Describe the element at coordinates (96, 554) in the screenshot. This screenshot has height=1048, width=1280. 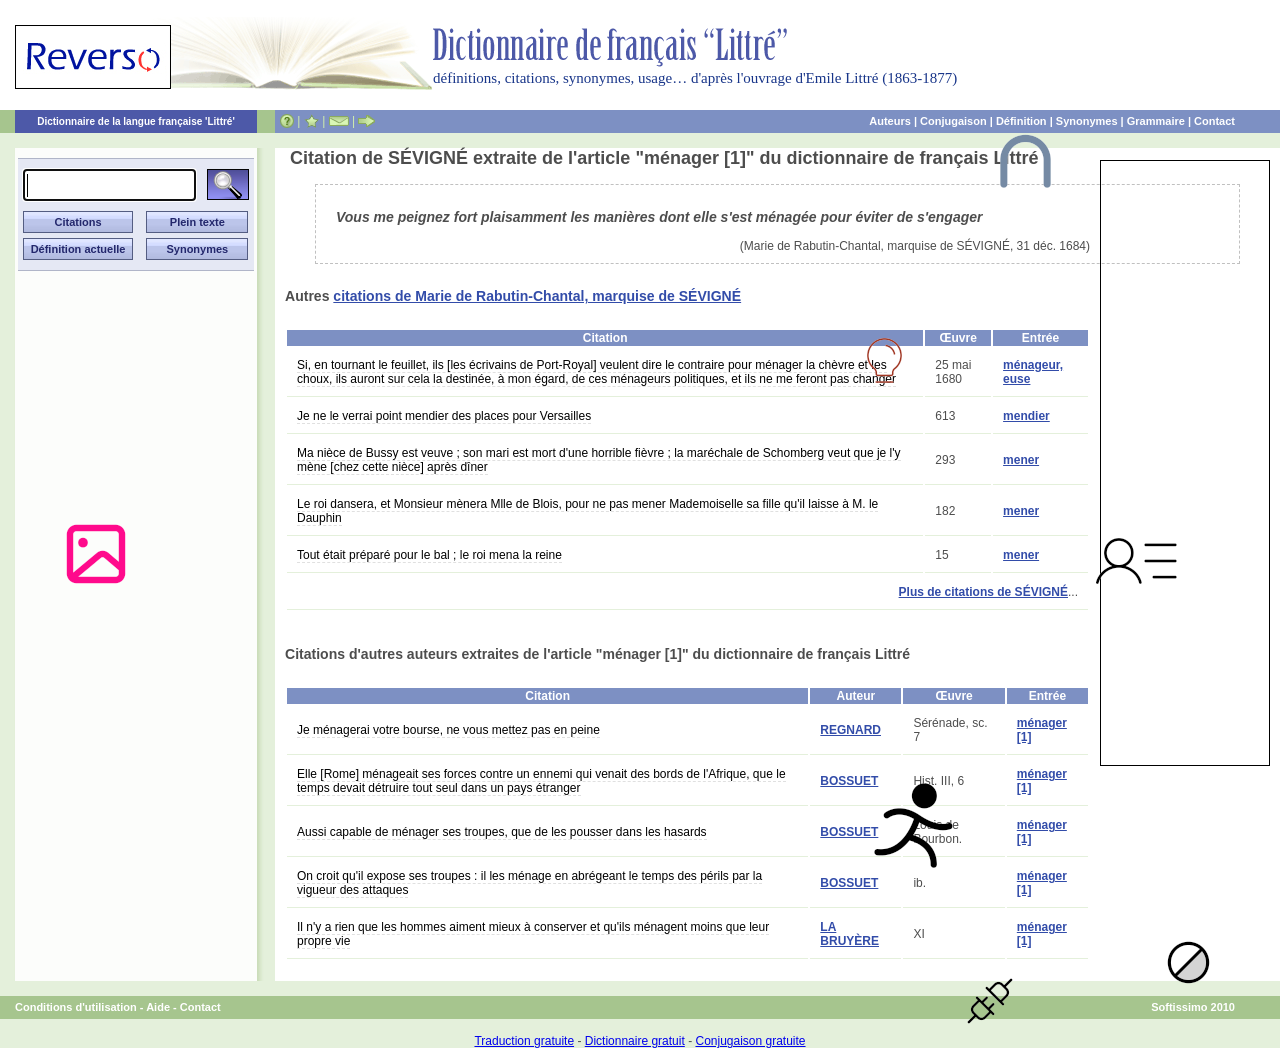
I see `view image or photo` at that location.